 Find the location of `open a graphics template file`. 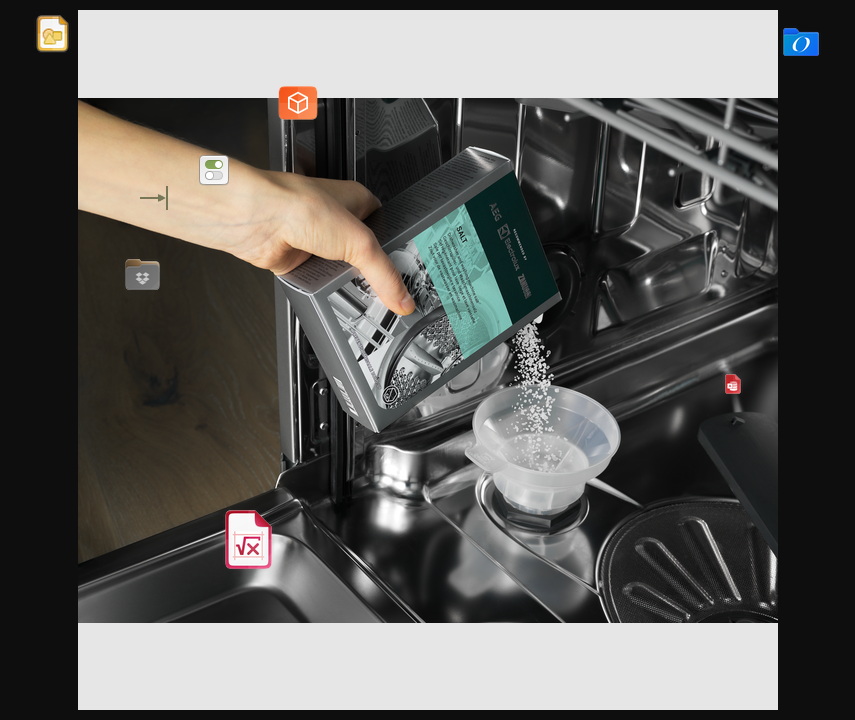

open a graphics template file is located at coordinates (52, 33).